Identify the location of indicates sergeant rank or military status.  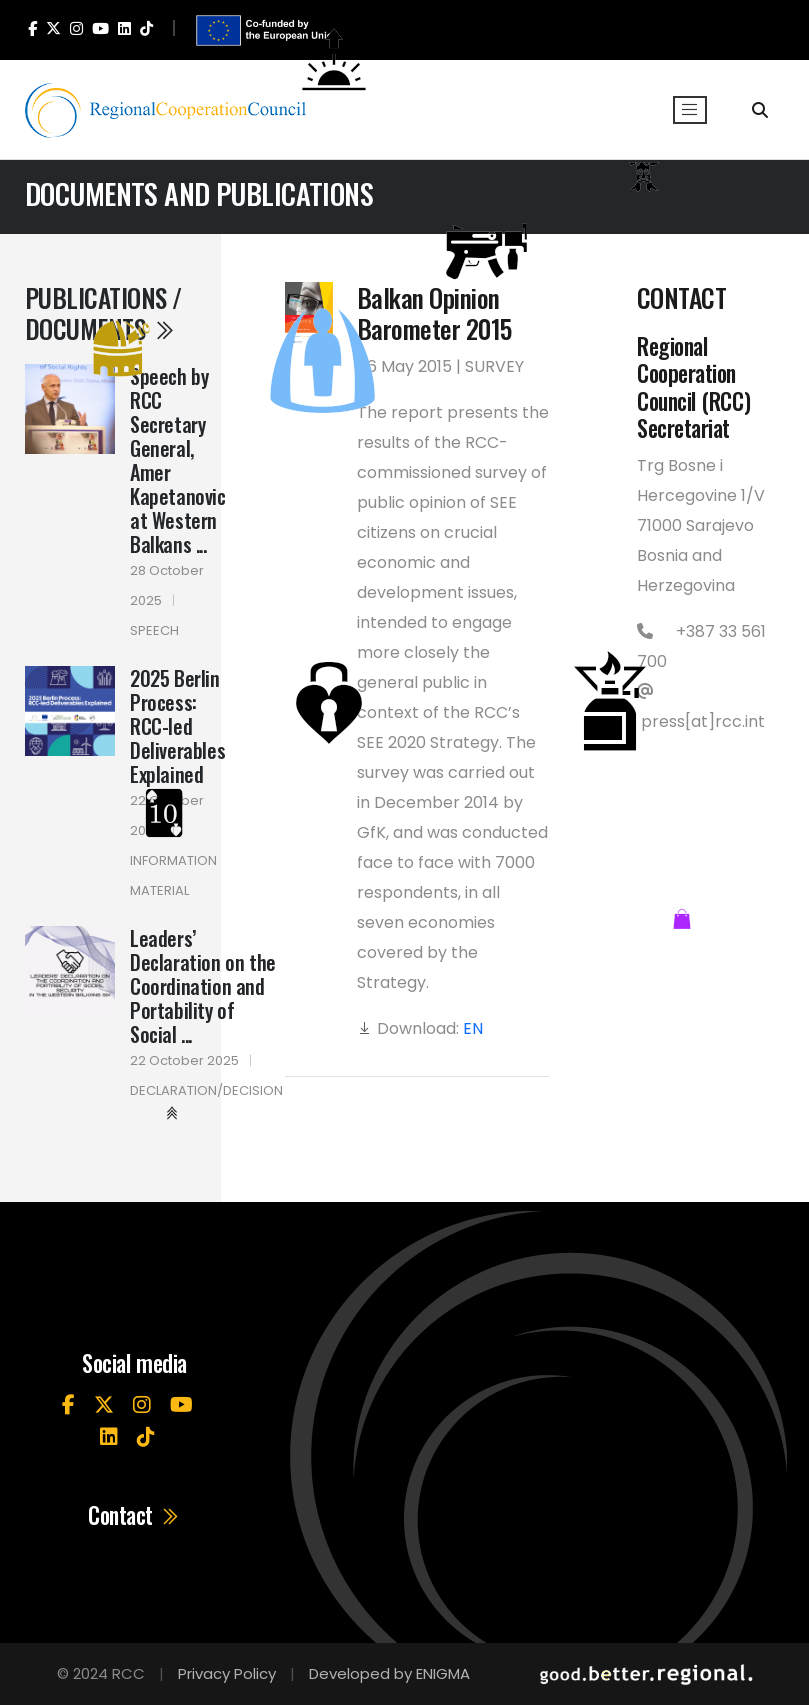
(172, 1113).